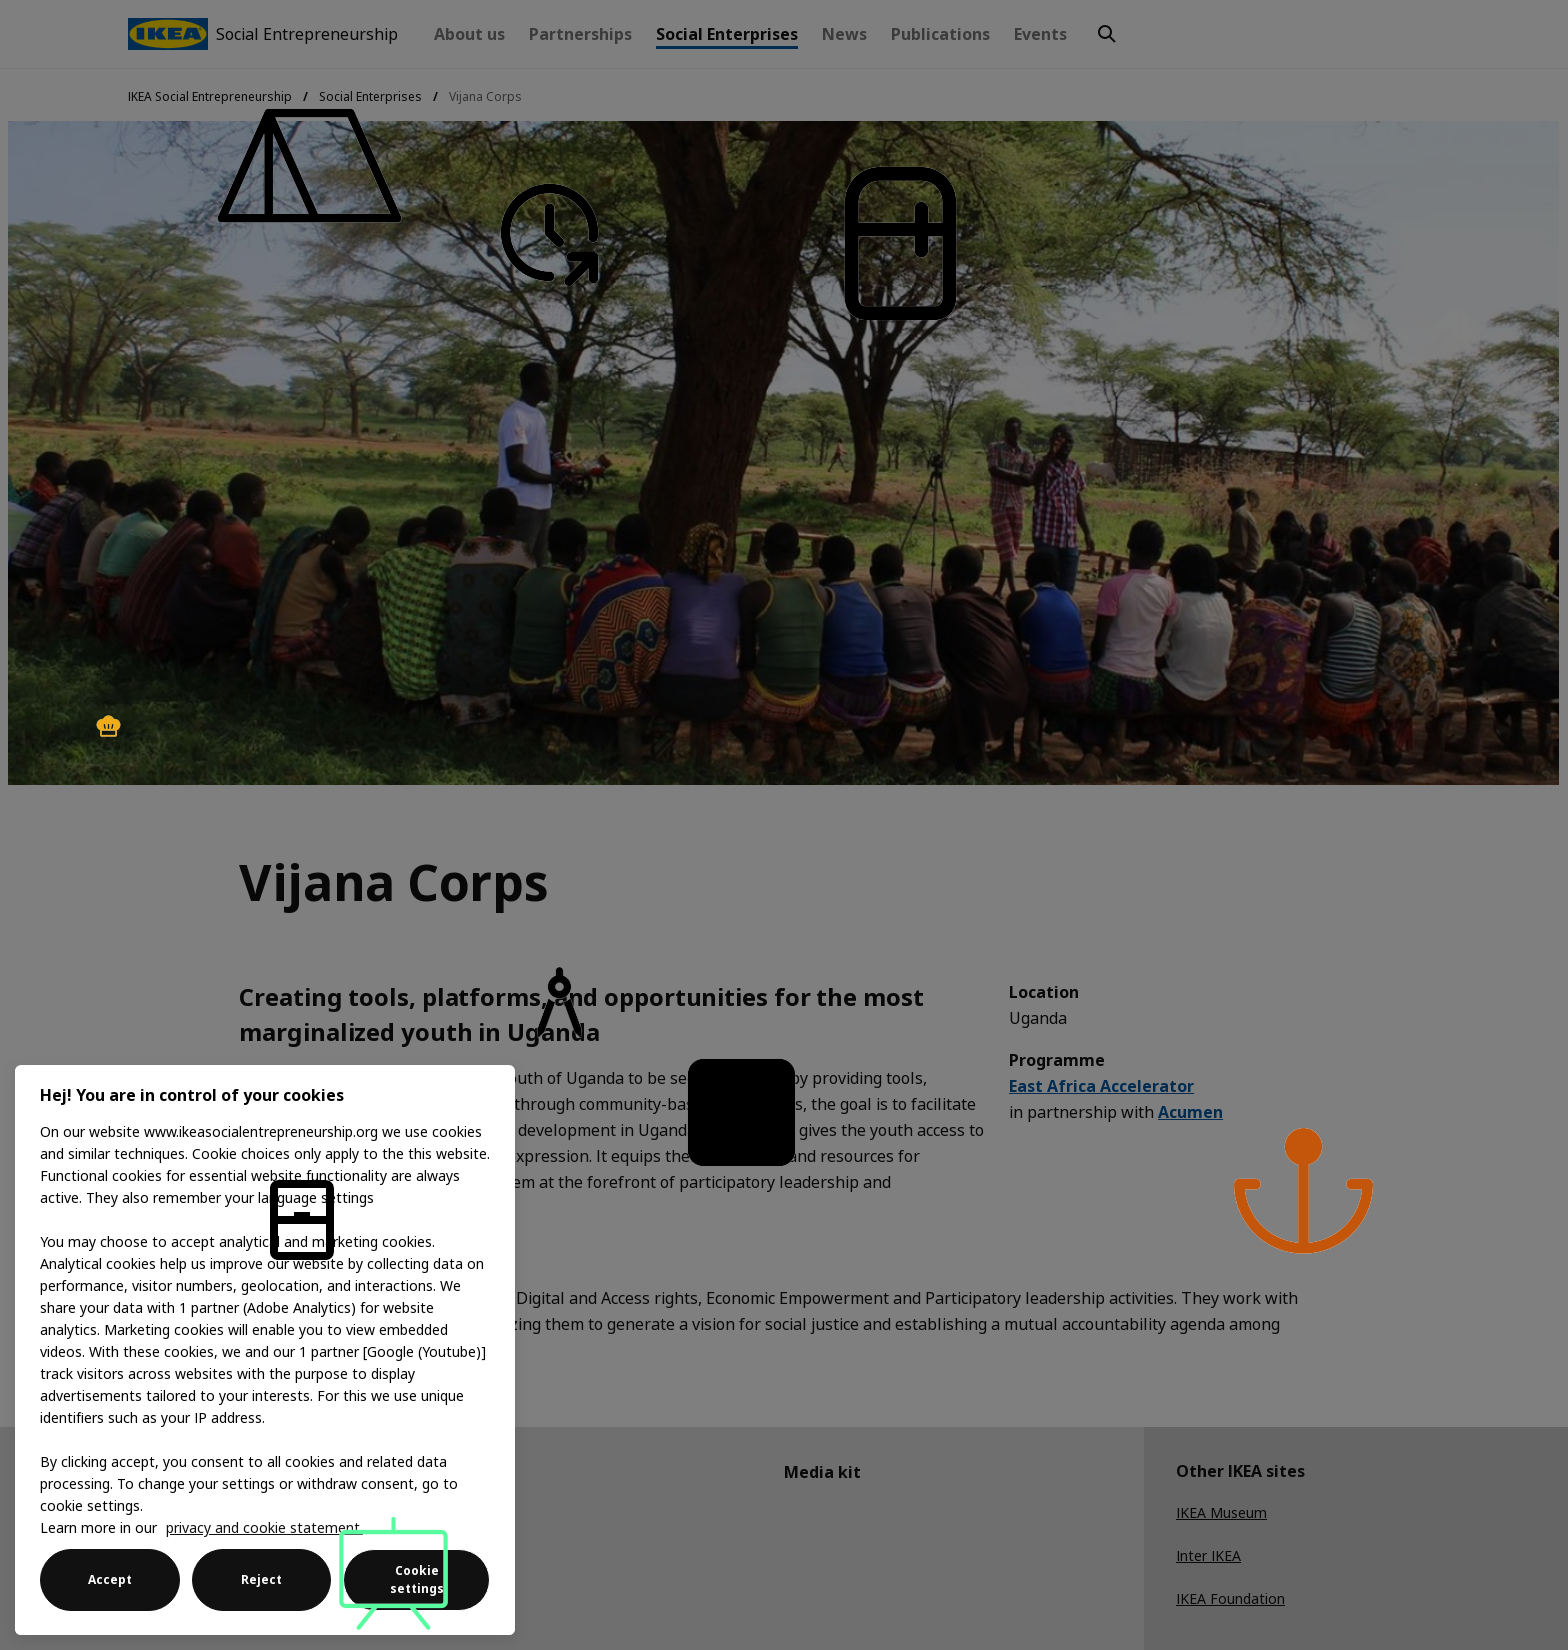  Describe the element at coordinates (900, 243) in the screenshot. I see `access kitchen appliance controls` at that location.